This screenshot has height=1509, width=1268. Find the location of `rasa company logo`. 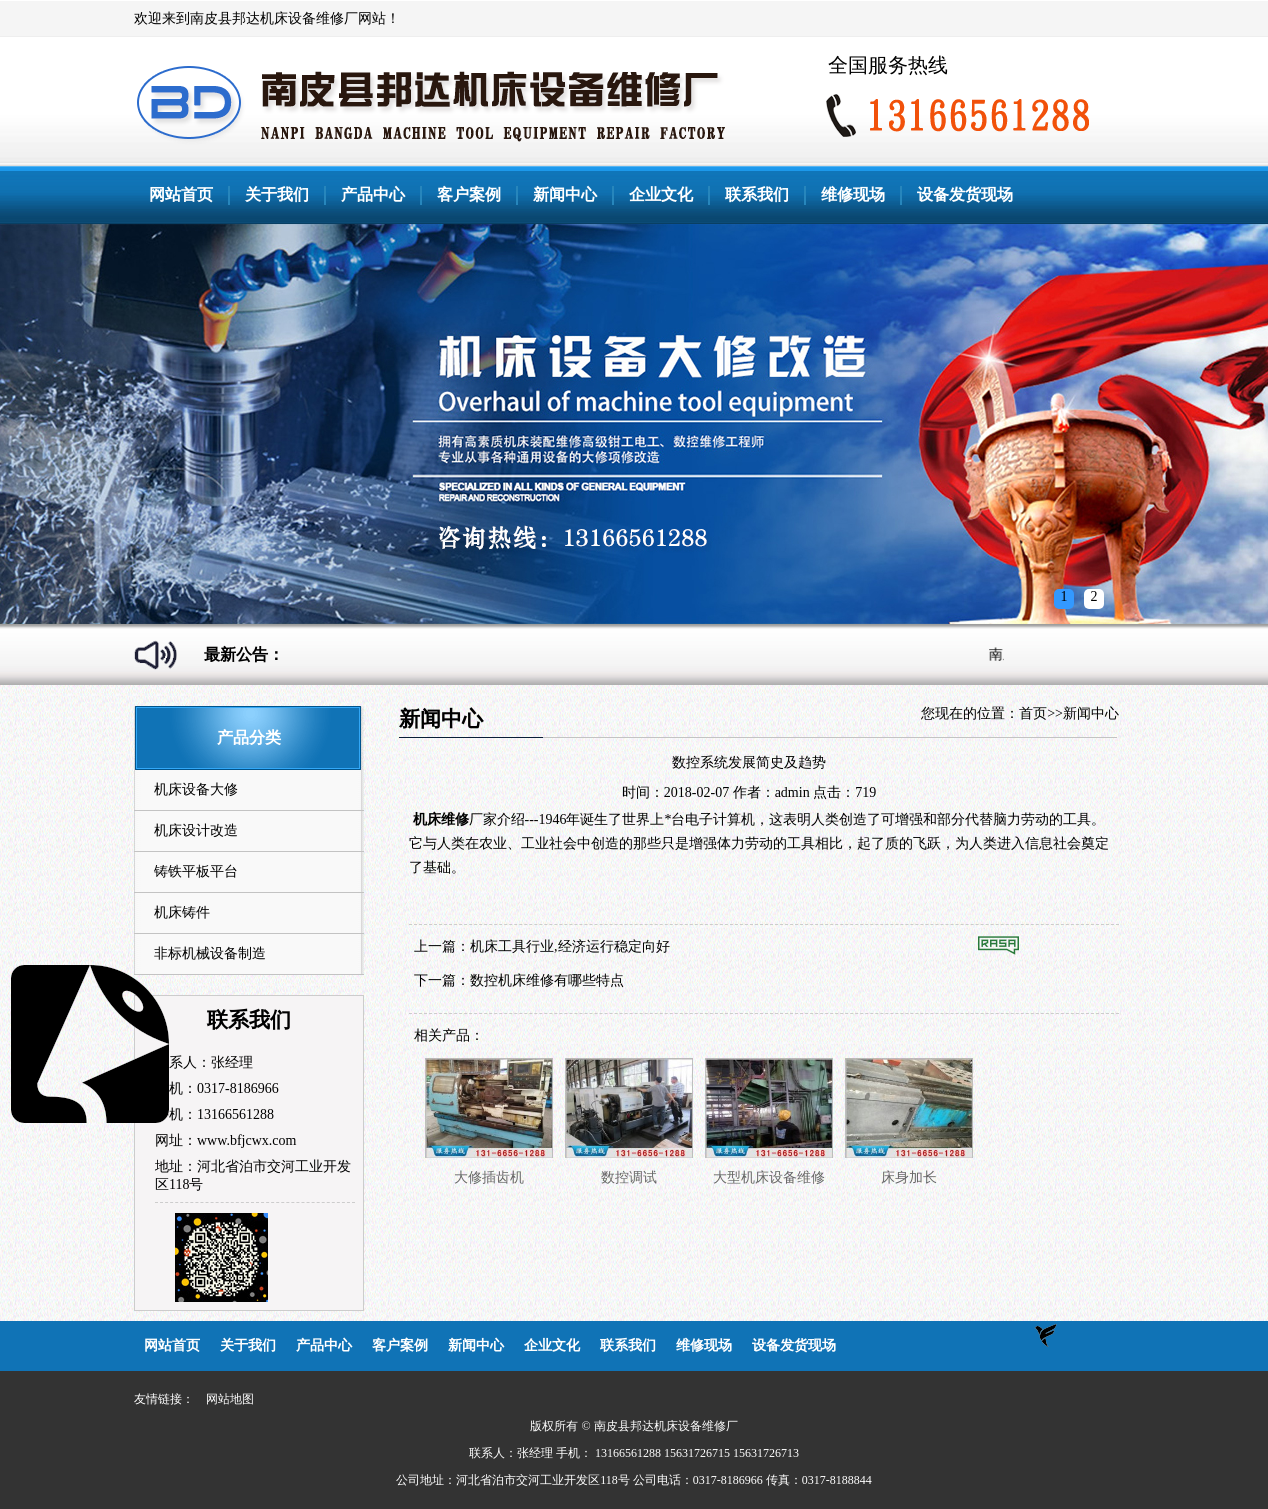

rasa company logo is located at coordinates (998, 945).